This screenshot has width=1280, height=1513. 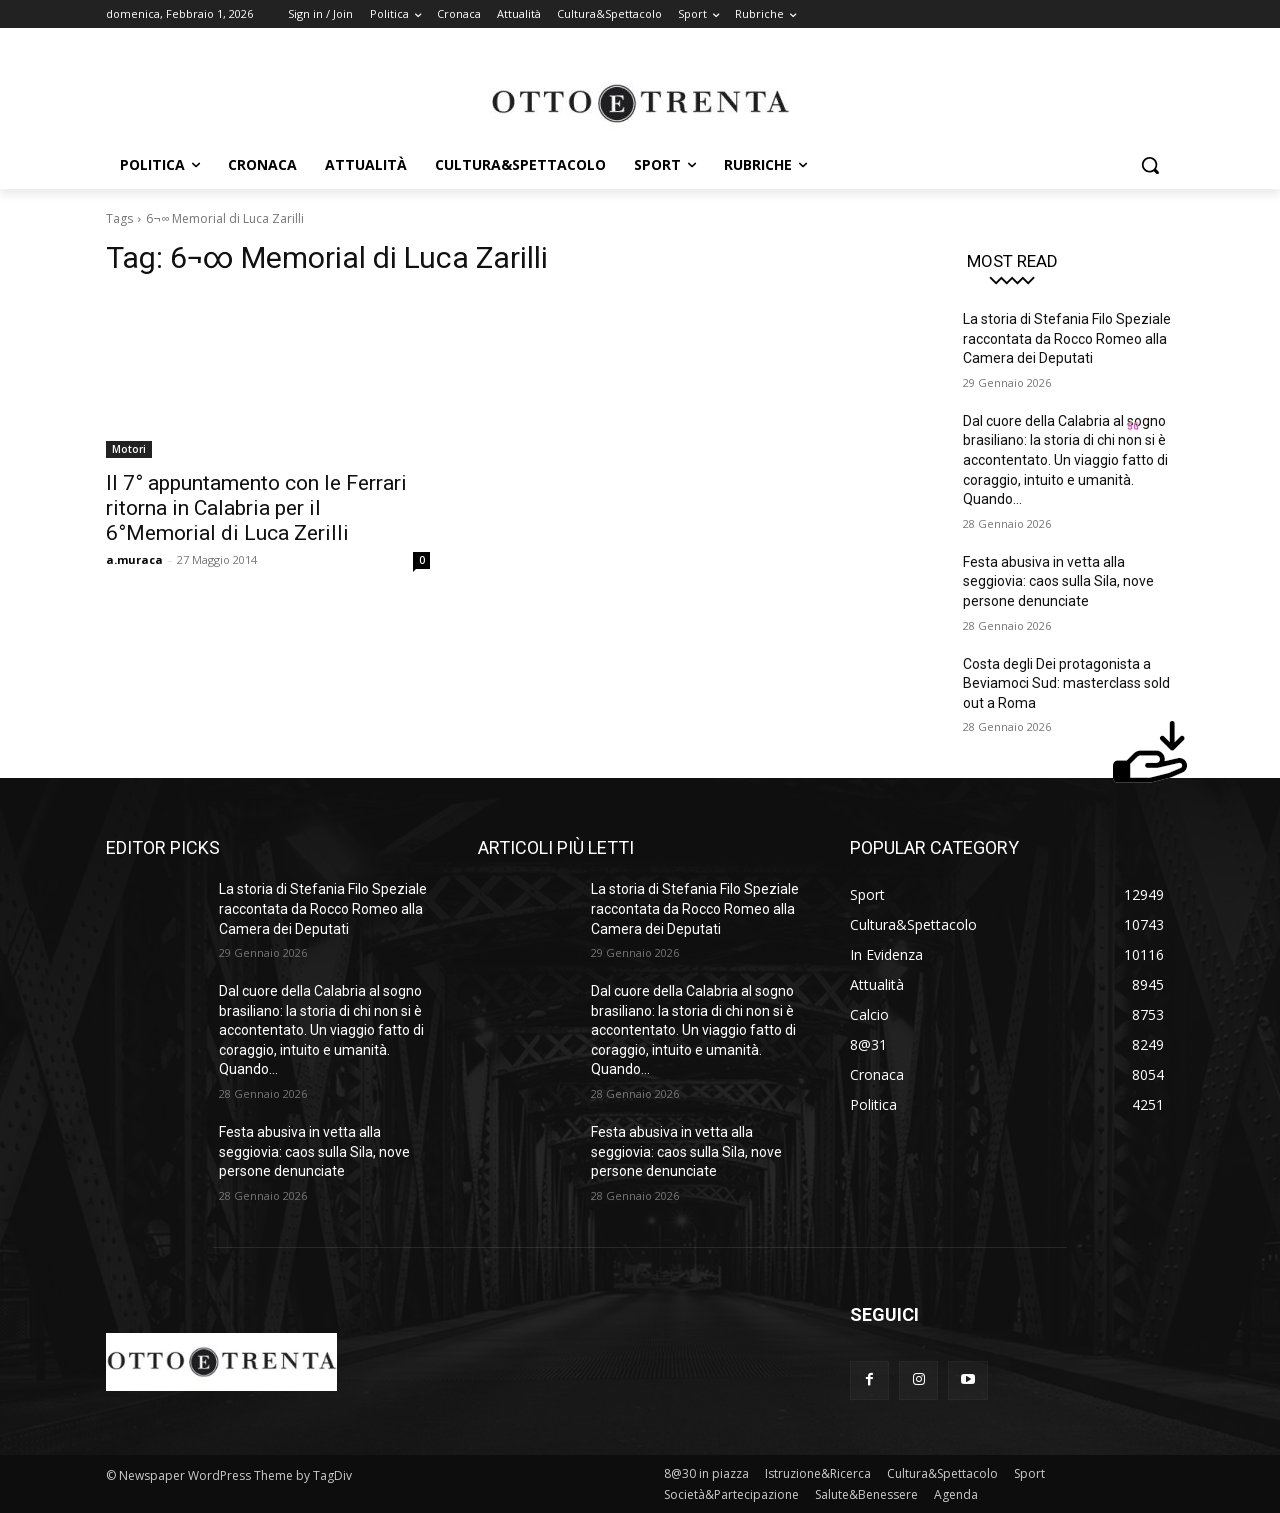 I want to click on receive or accept an incoming item, so click(x=1152, y=755).